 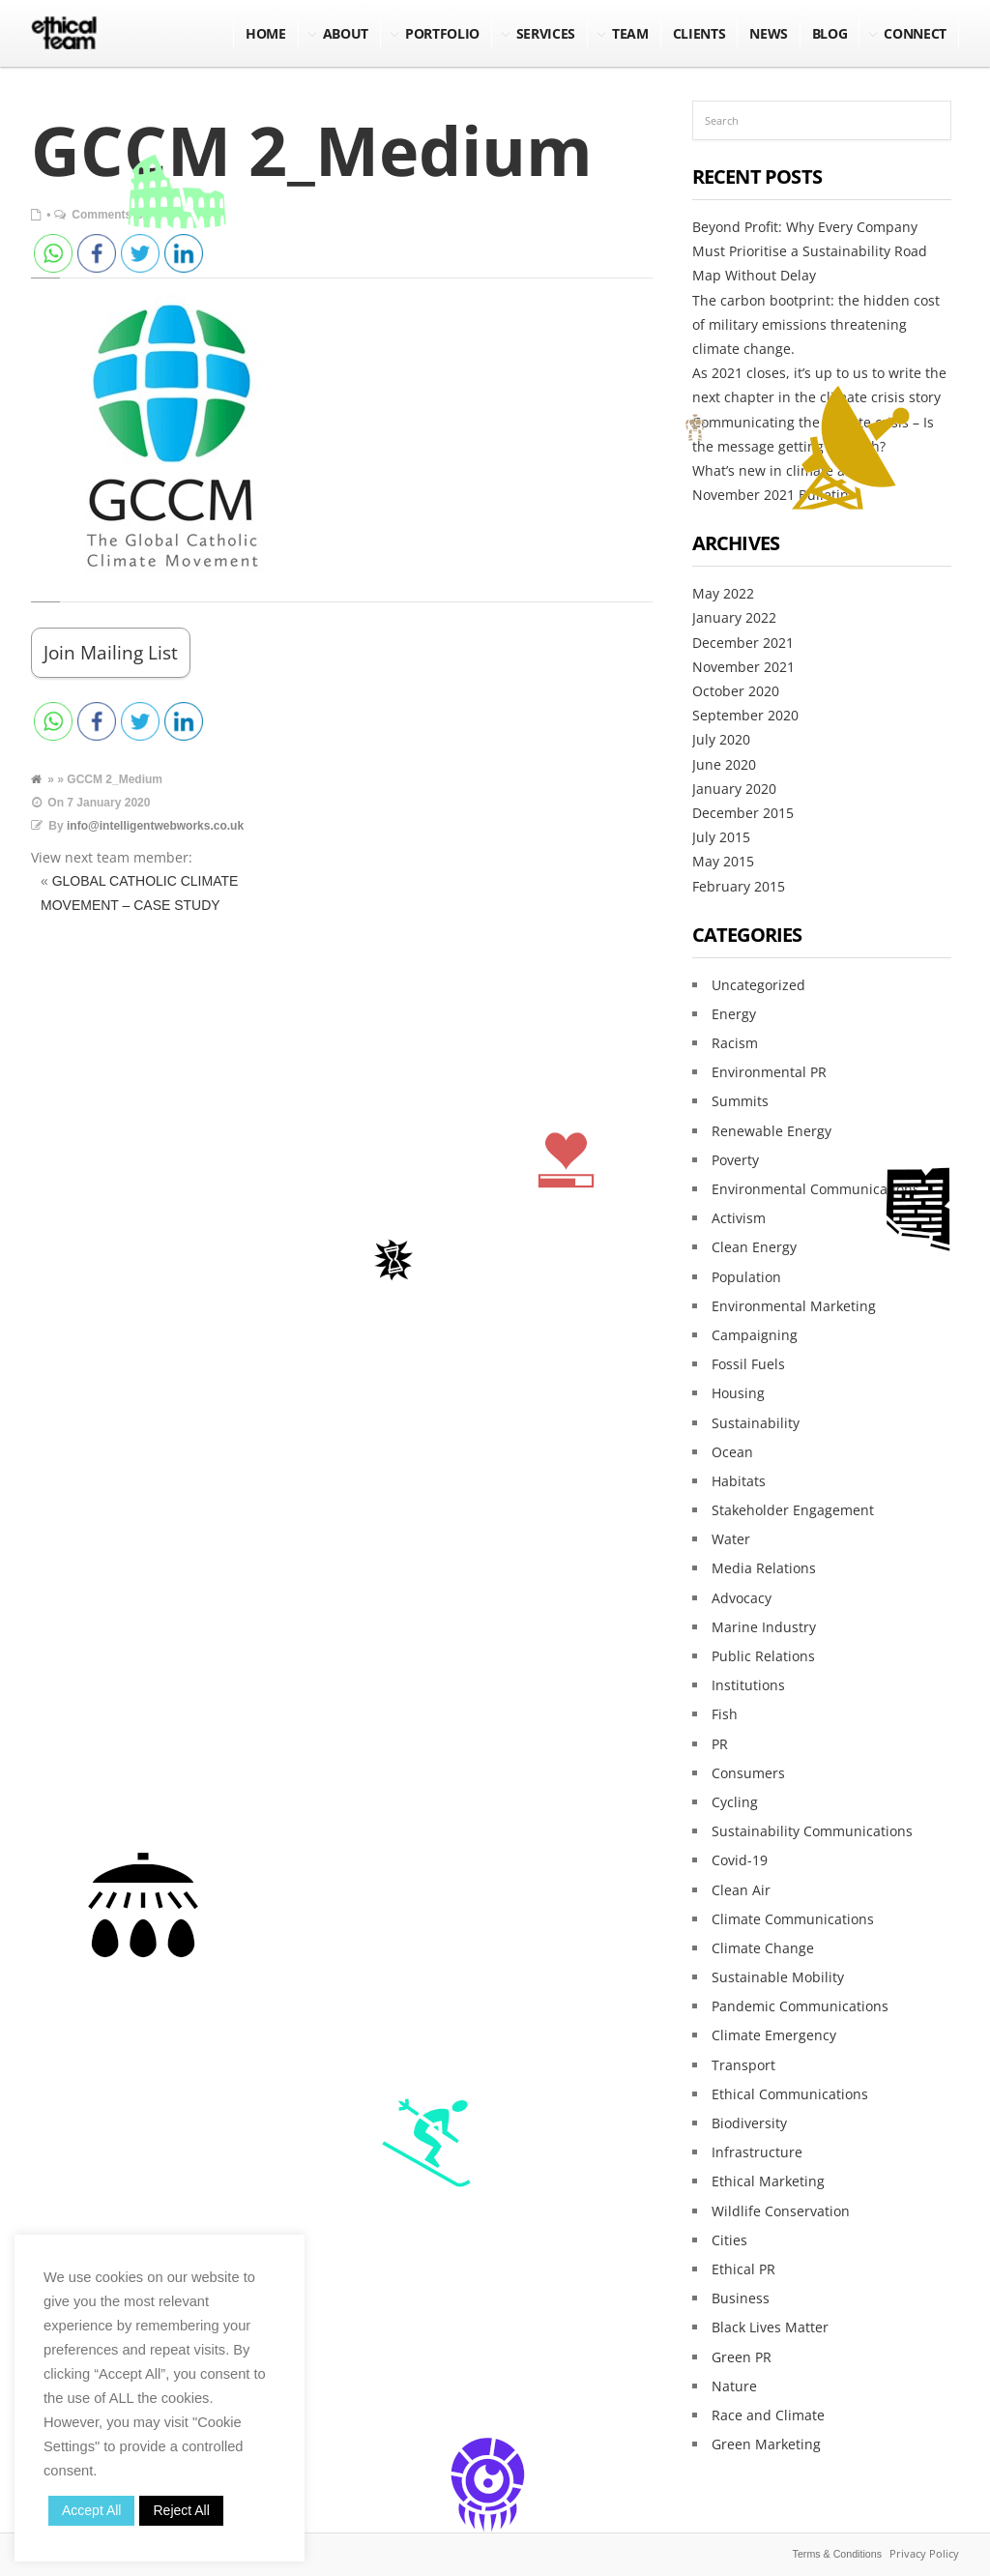 I want to click on select battle mech unit in game, so click(x=695, y=427).